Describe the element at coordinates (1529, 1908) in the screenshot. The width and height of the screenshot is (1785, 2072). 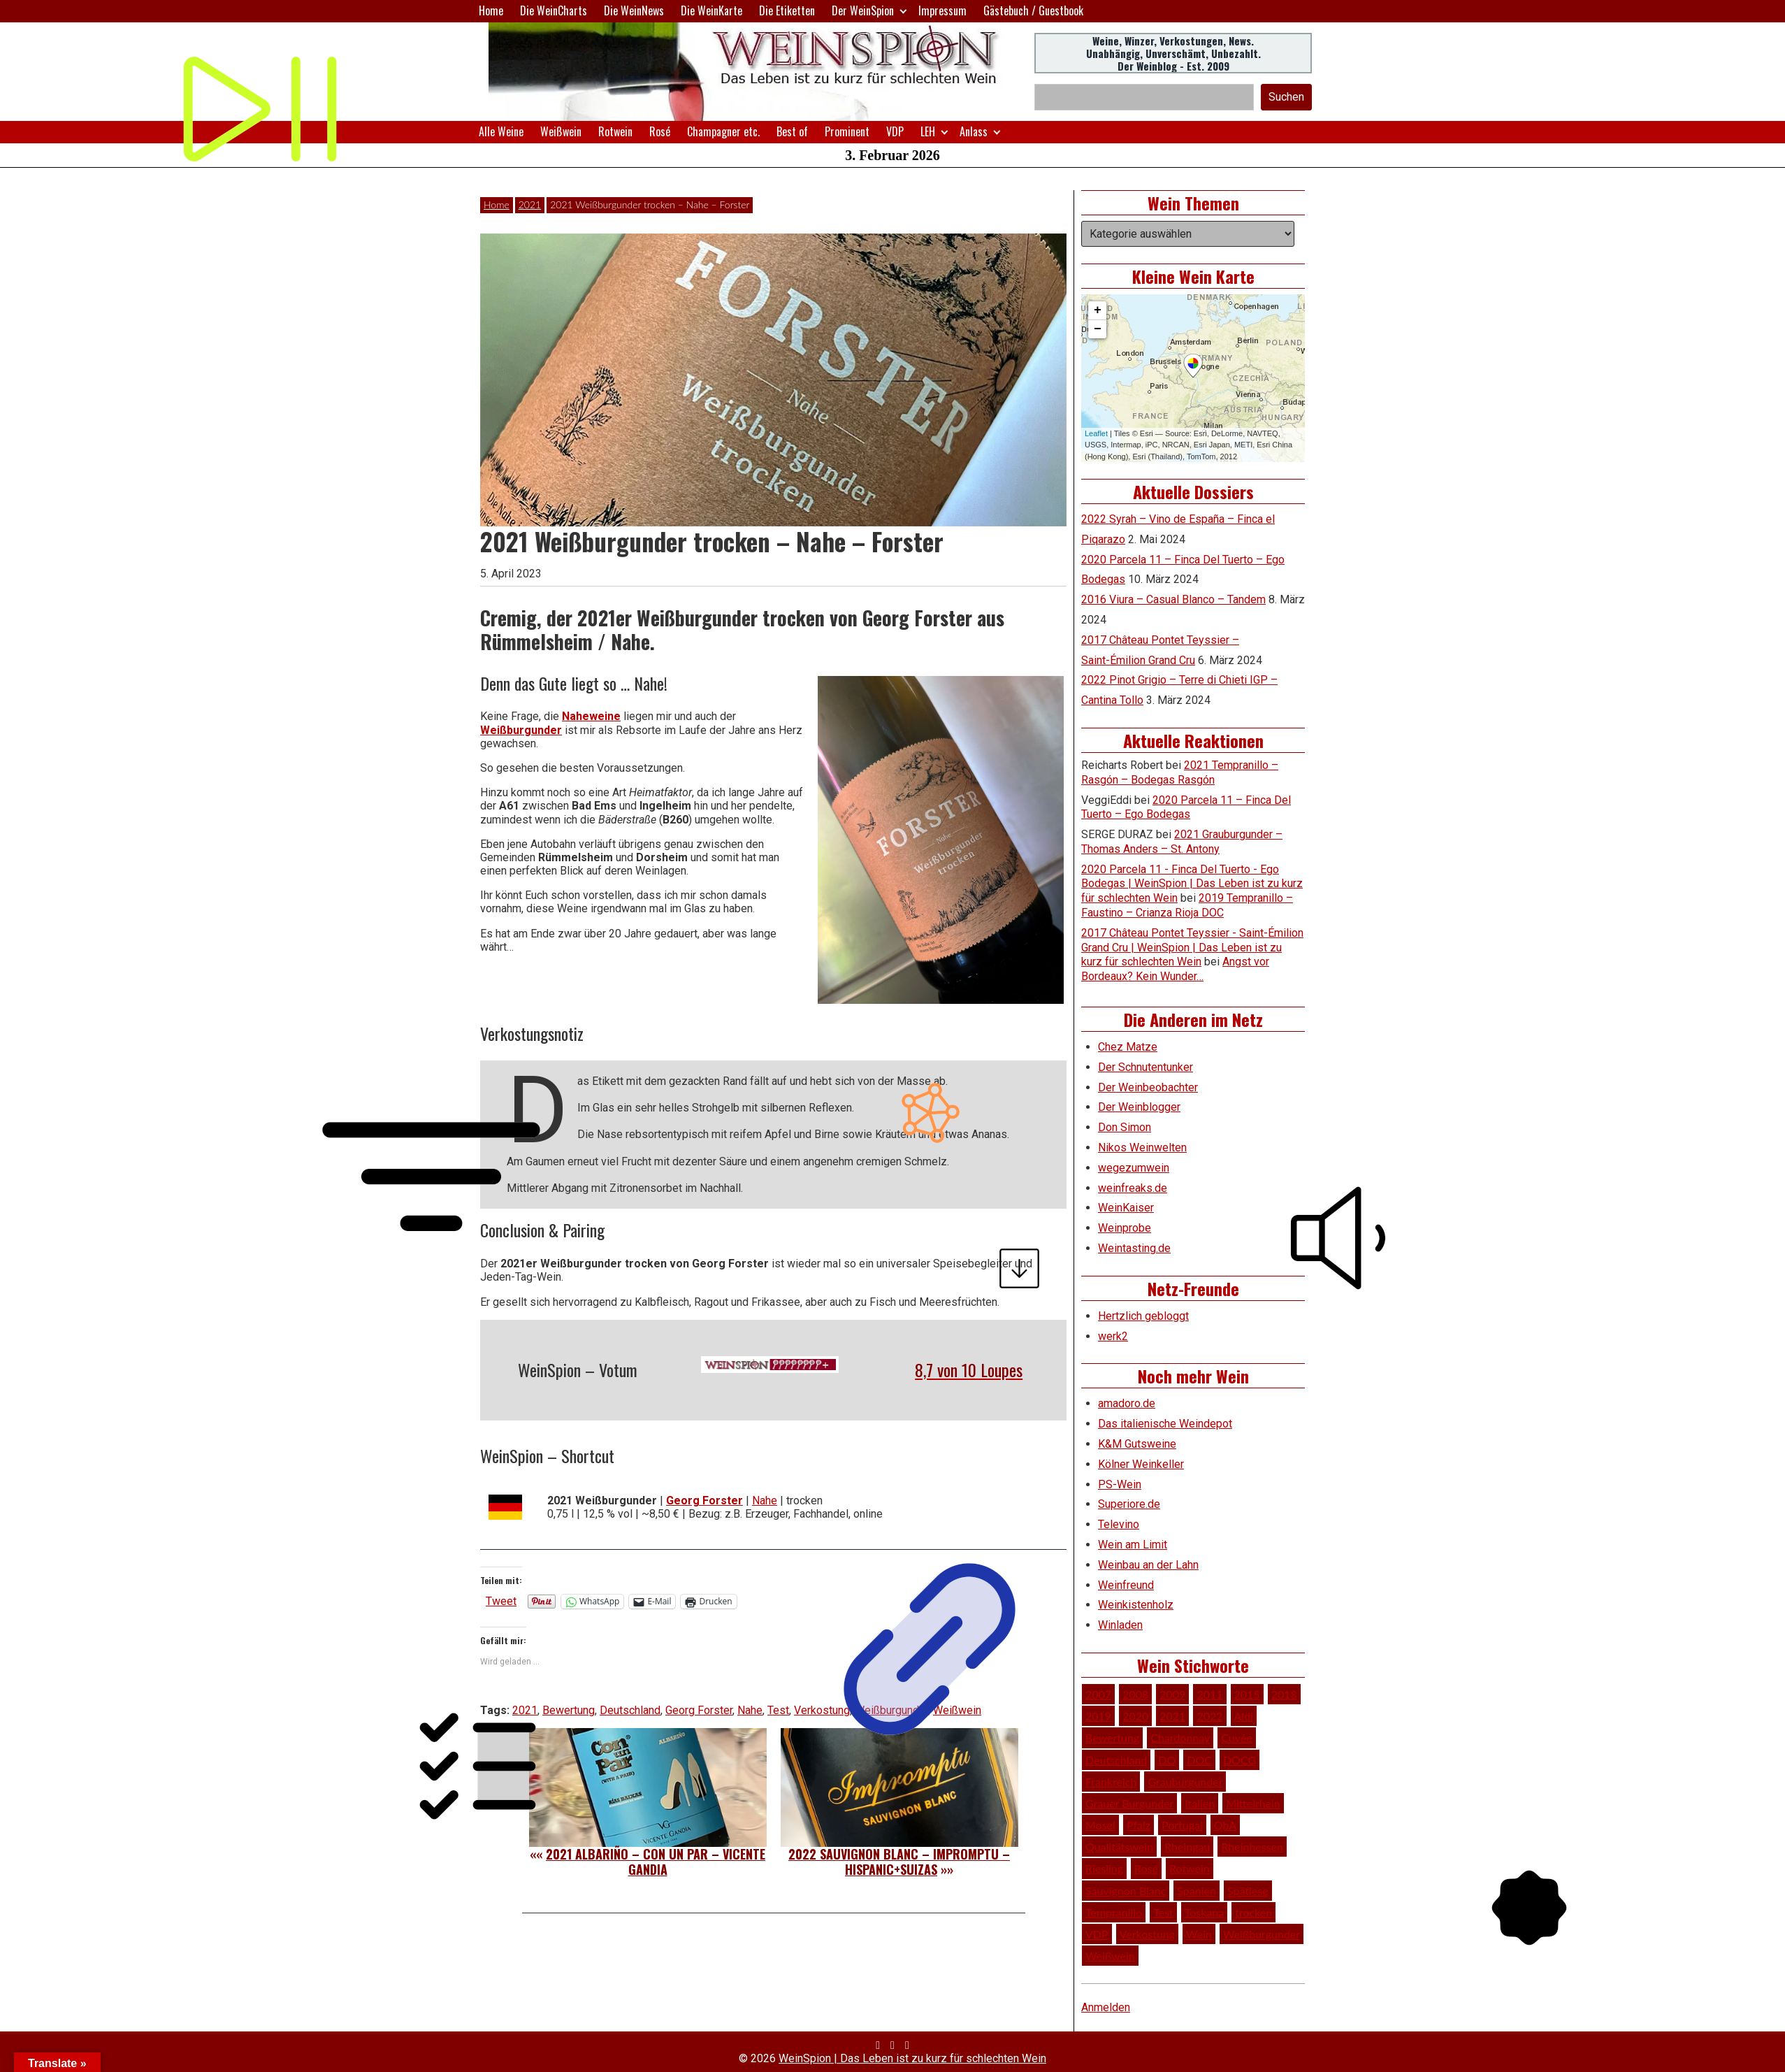
I see `indicates a verified or certified status` at that location.